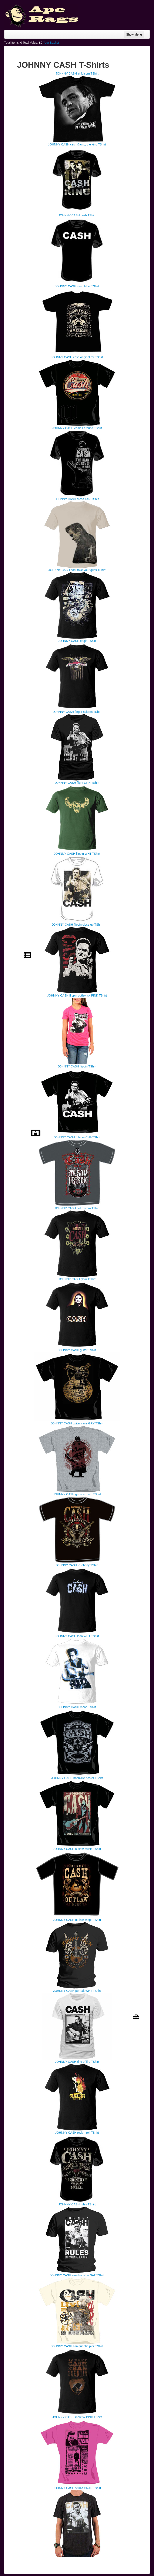  What do you see at coordinates (27, 955) in the screenshot?
I see `switch to list view` at bounding box center [27, 955].